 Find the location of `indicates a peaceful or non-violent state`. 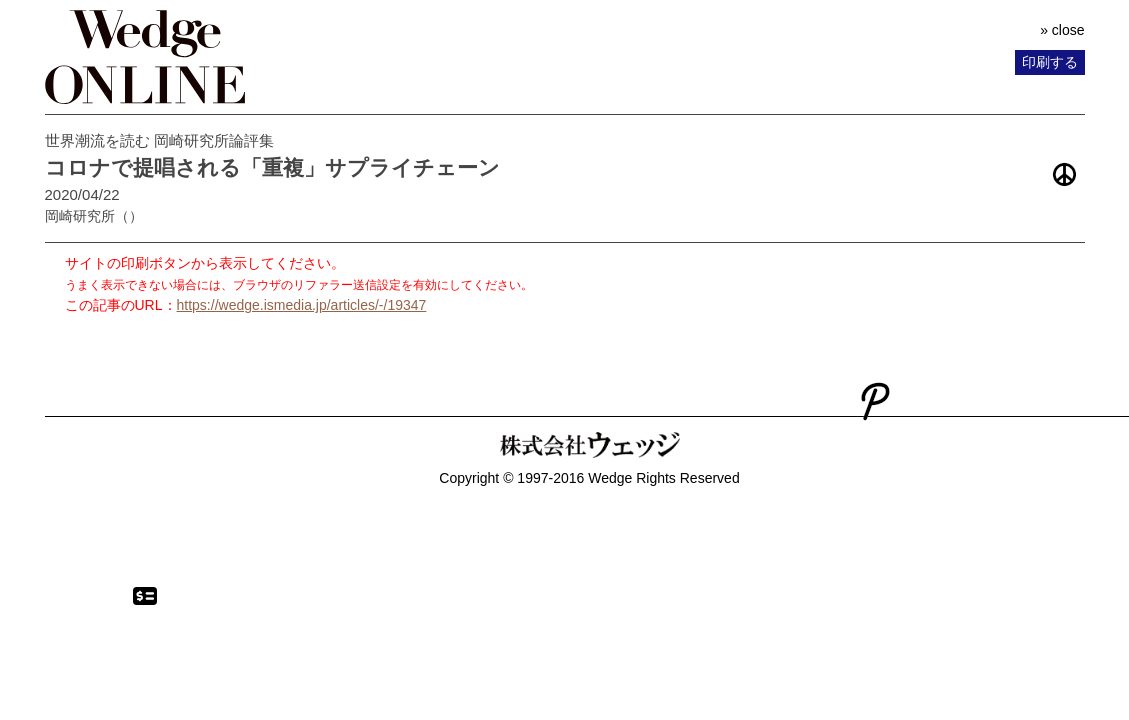

indicates a peaceful or non-violent state is located at coordinates (1064, 174).